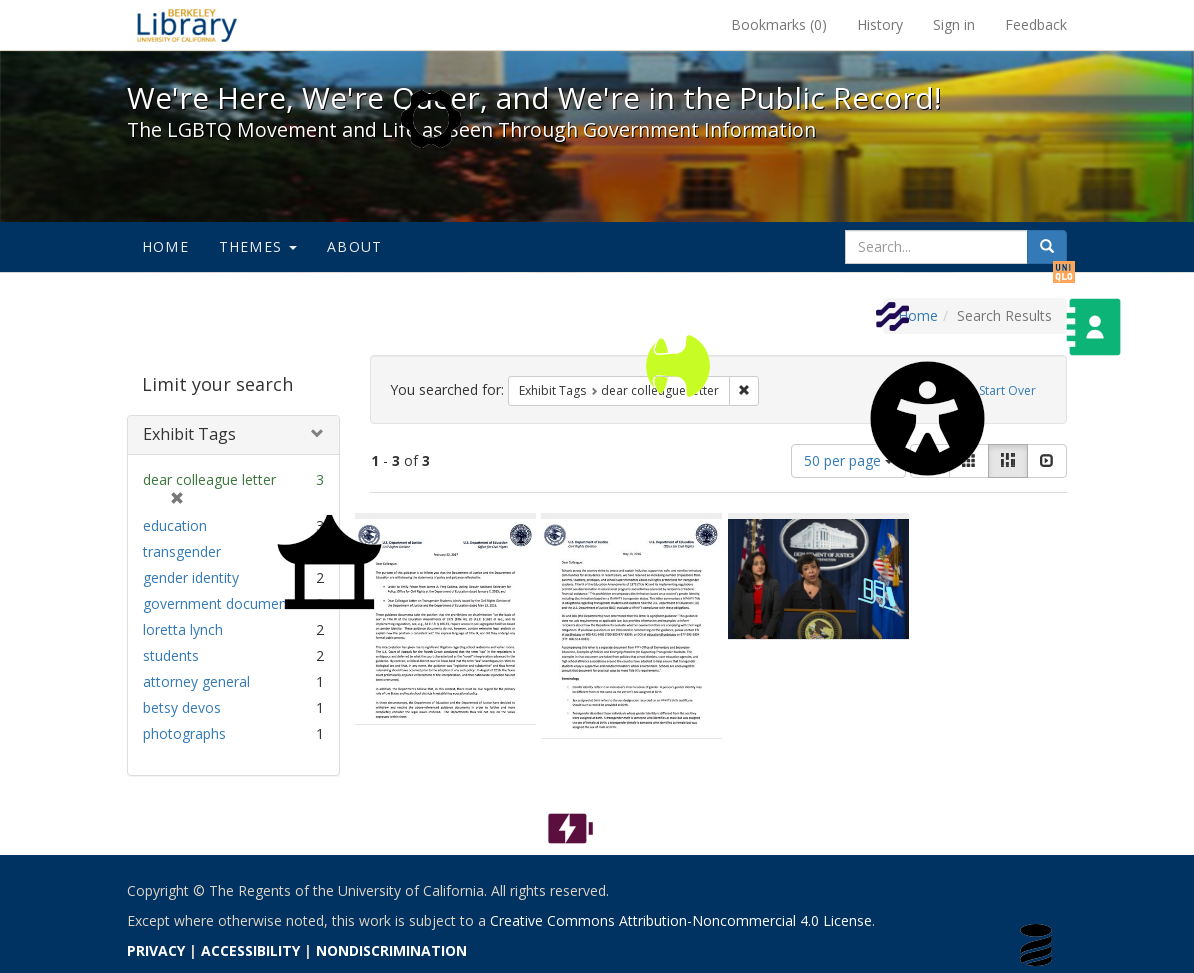 This screenshot has width=1194, height=973. I want to click on access historical or cultural landmarks, so click(329, 564).